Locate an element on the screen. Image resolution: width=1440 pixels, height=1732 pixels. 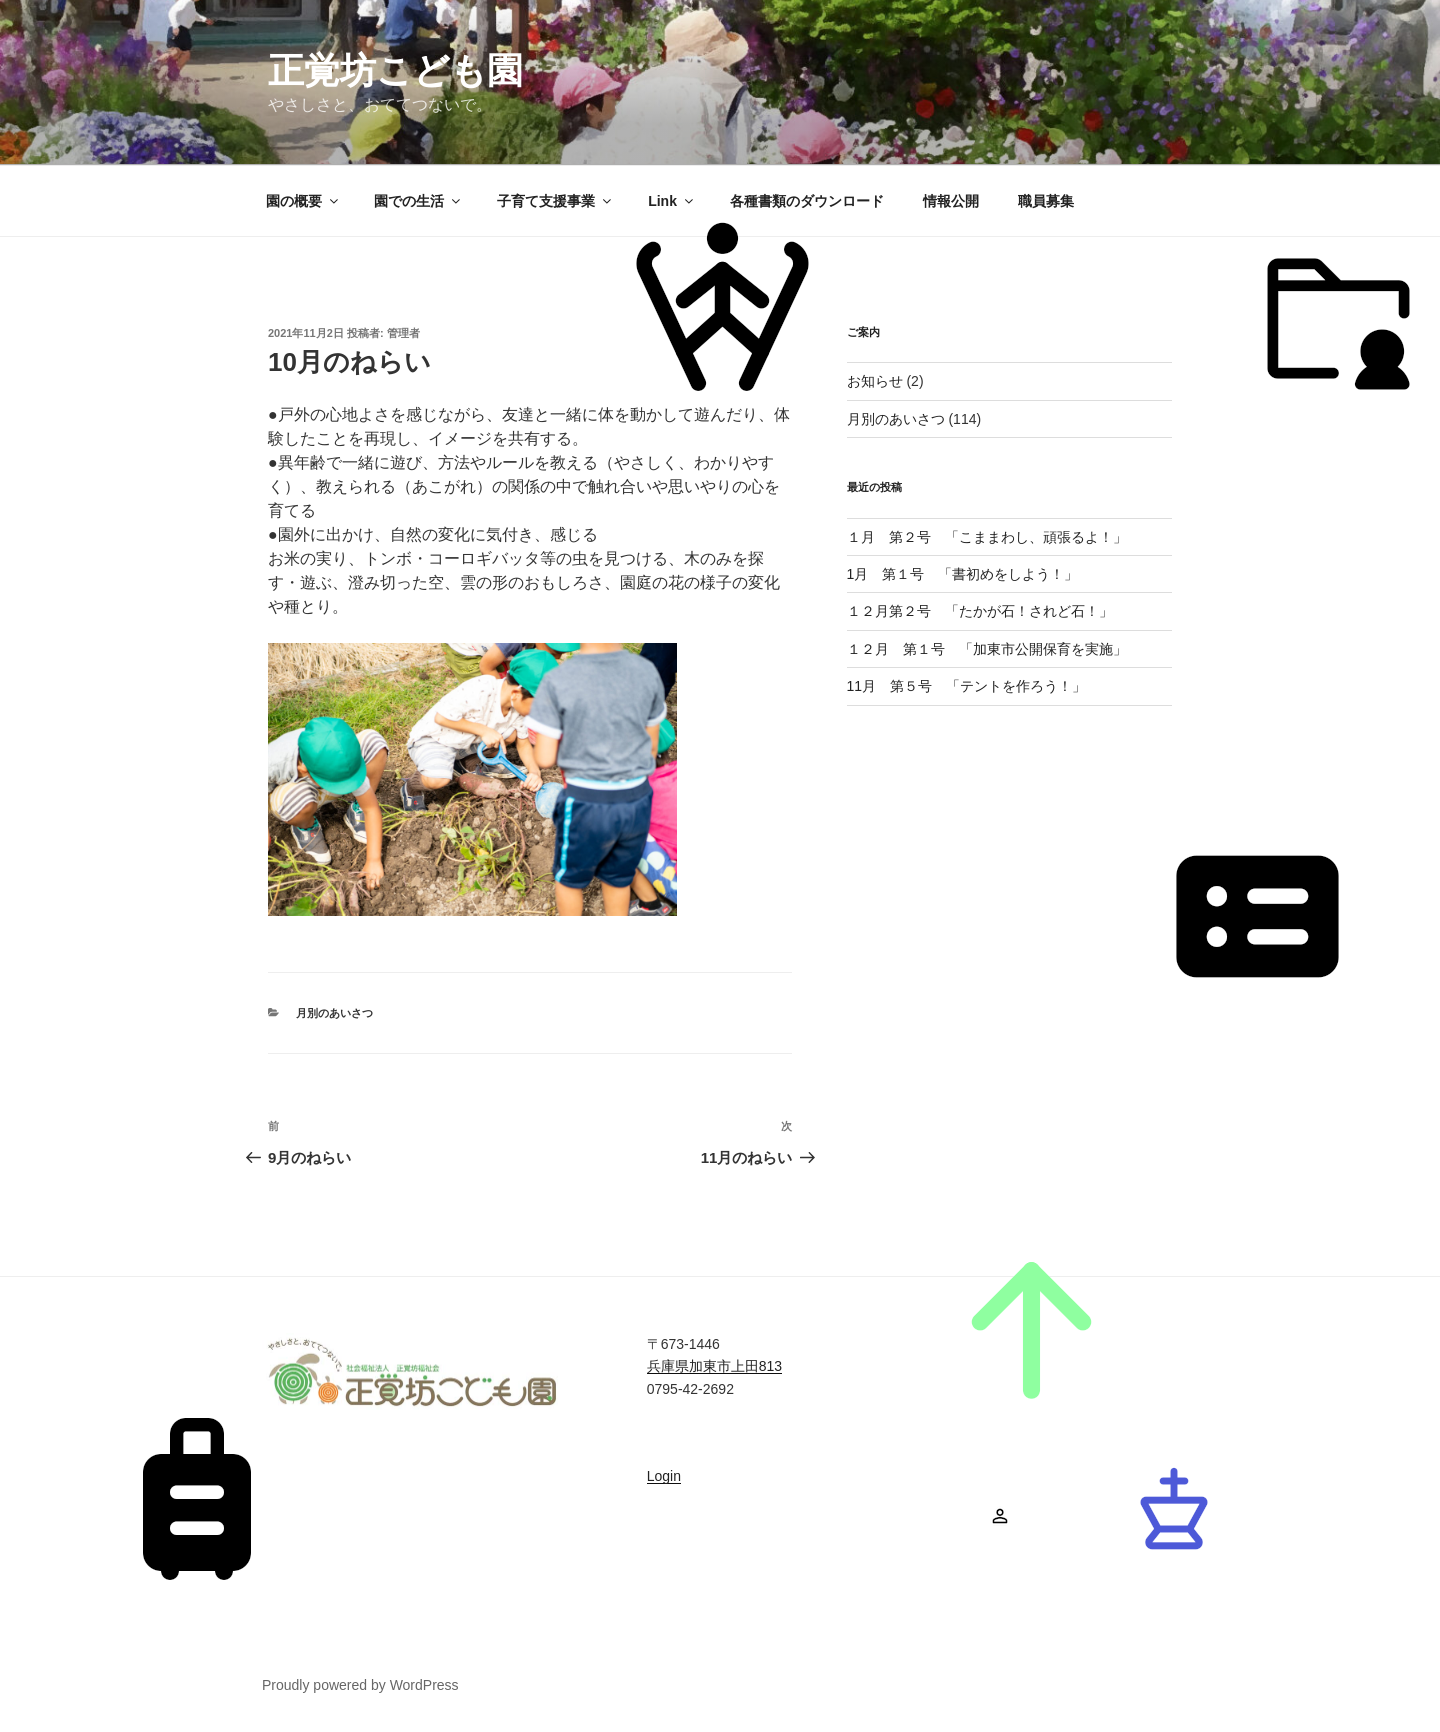
access ski jumping sports content is located at coordinates (722, 308).